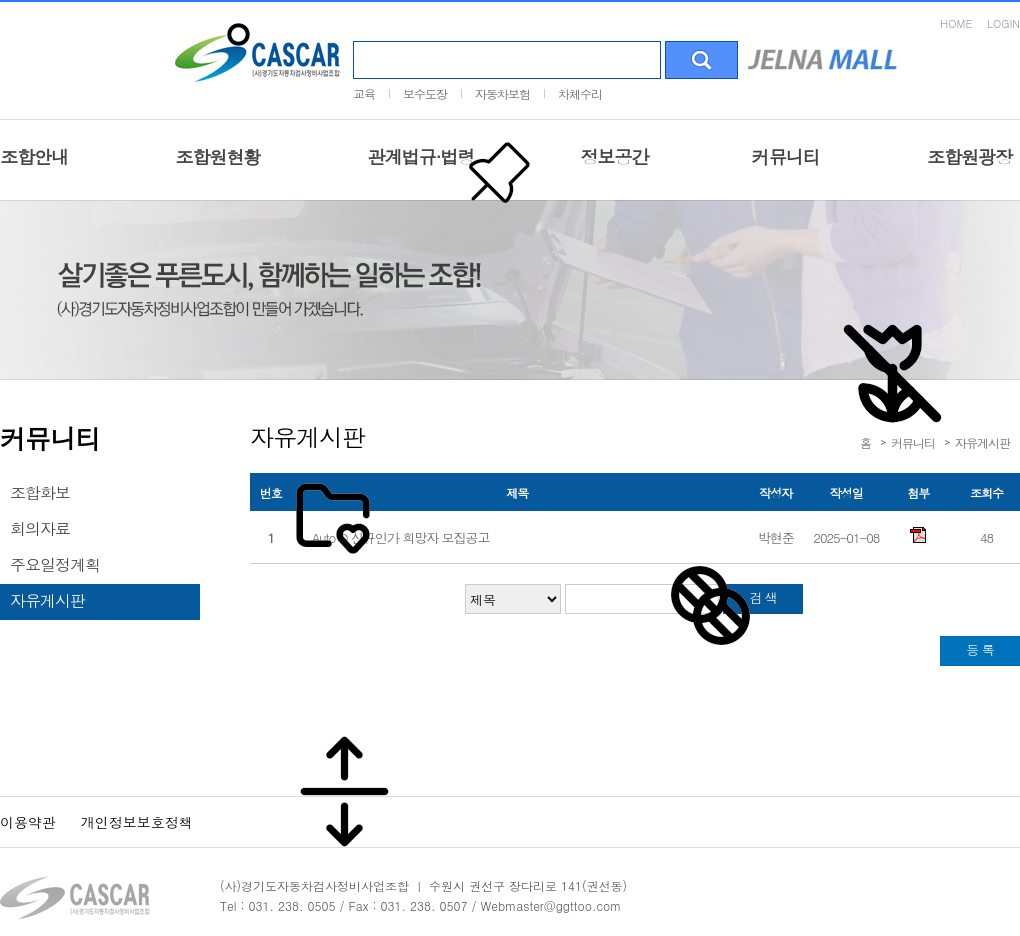  Describe the element at coordinates (333, 517) in the screenshot. I see `access your favorites folder` at that location.